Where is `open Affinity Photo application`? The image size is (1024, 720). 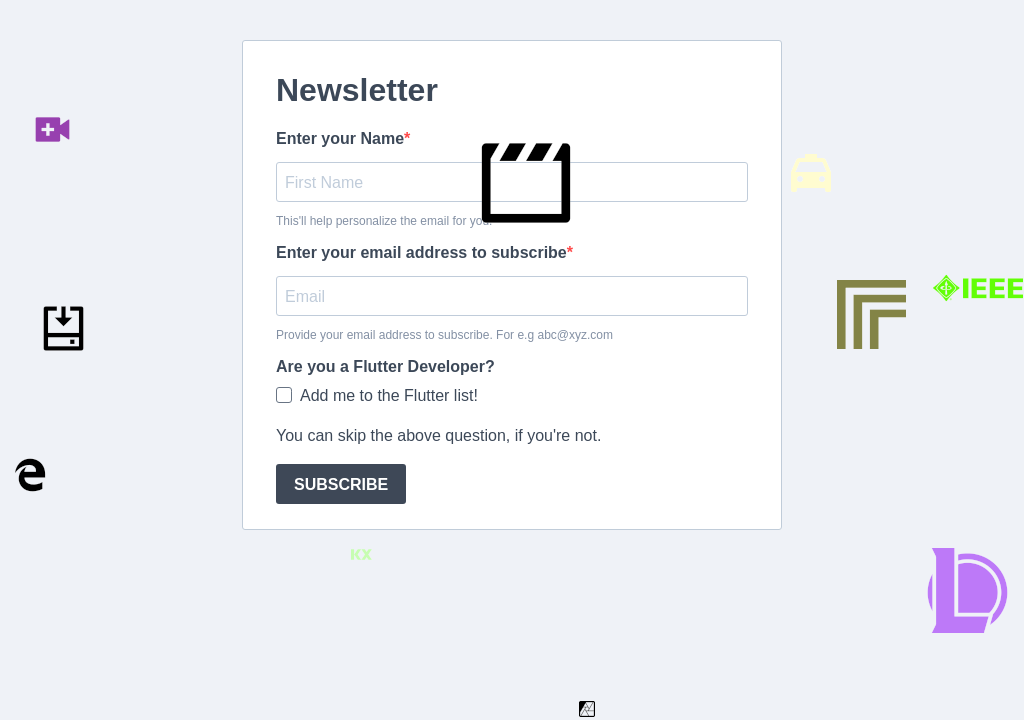 open Affinity Photo application is located at coordinates (587, 709).